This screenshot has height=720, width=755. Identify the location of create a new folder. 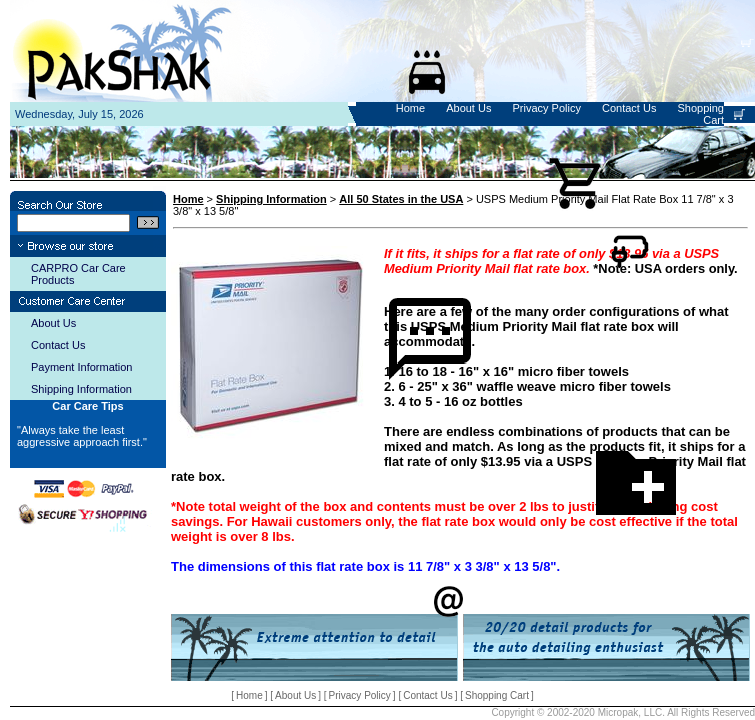
(636, 483).